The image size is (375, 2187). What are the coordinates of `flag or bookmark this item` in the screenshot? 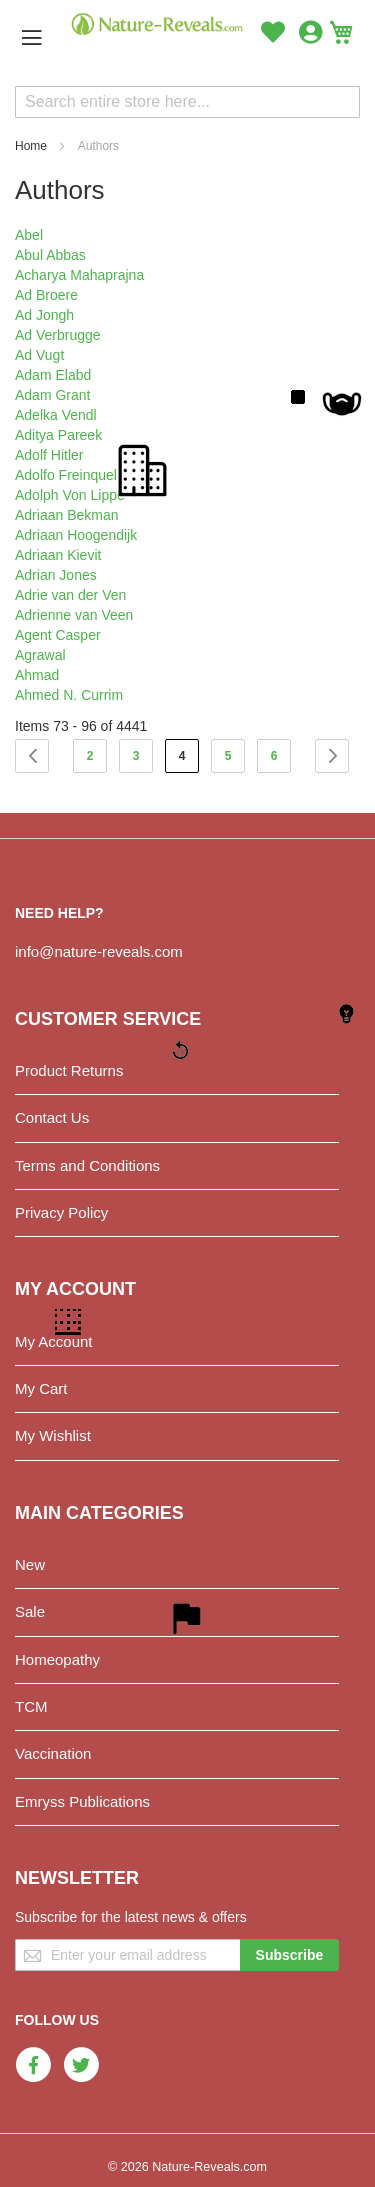 It's located at (186, 1618).